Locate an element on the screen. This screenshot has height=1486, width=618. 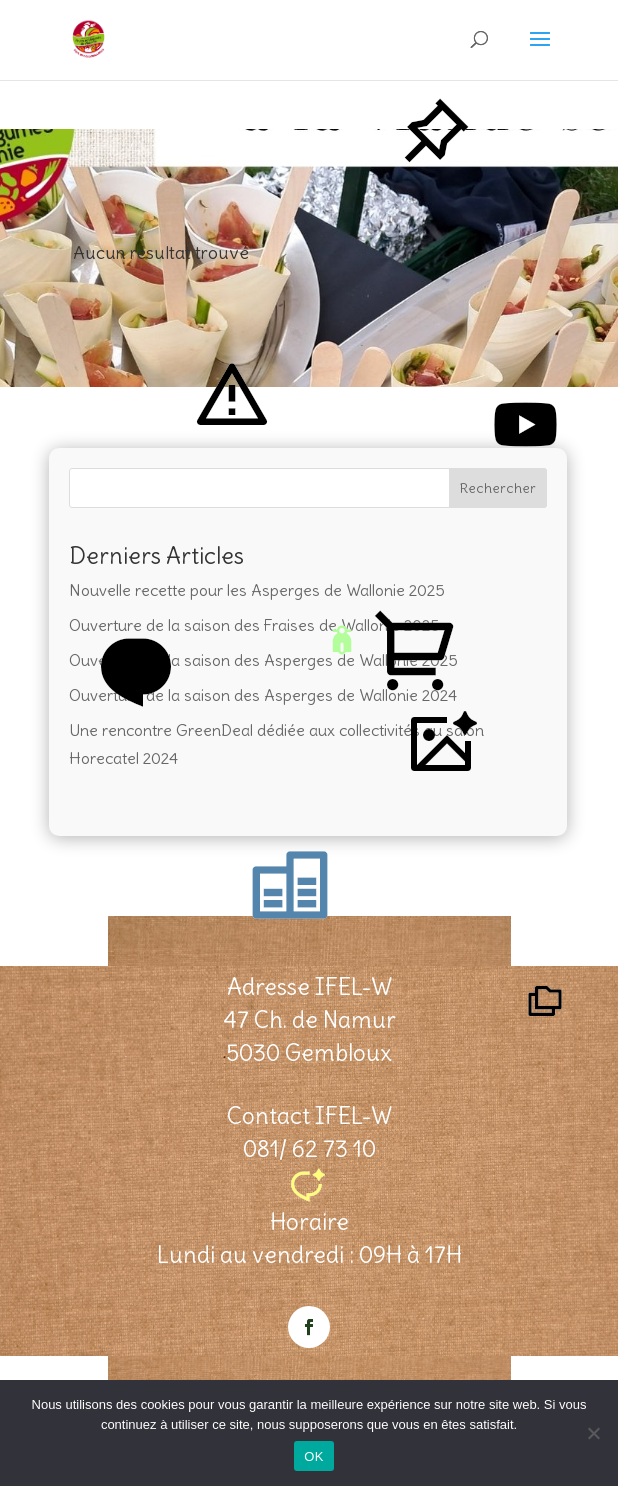
generate or enhance an image using AI is located at coordinates (441, 744).